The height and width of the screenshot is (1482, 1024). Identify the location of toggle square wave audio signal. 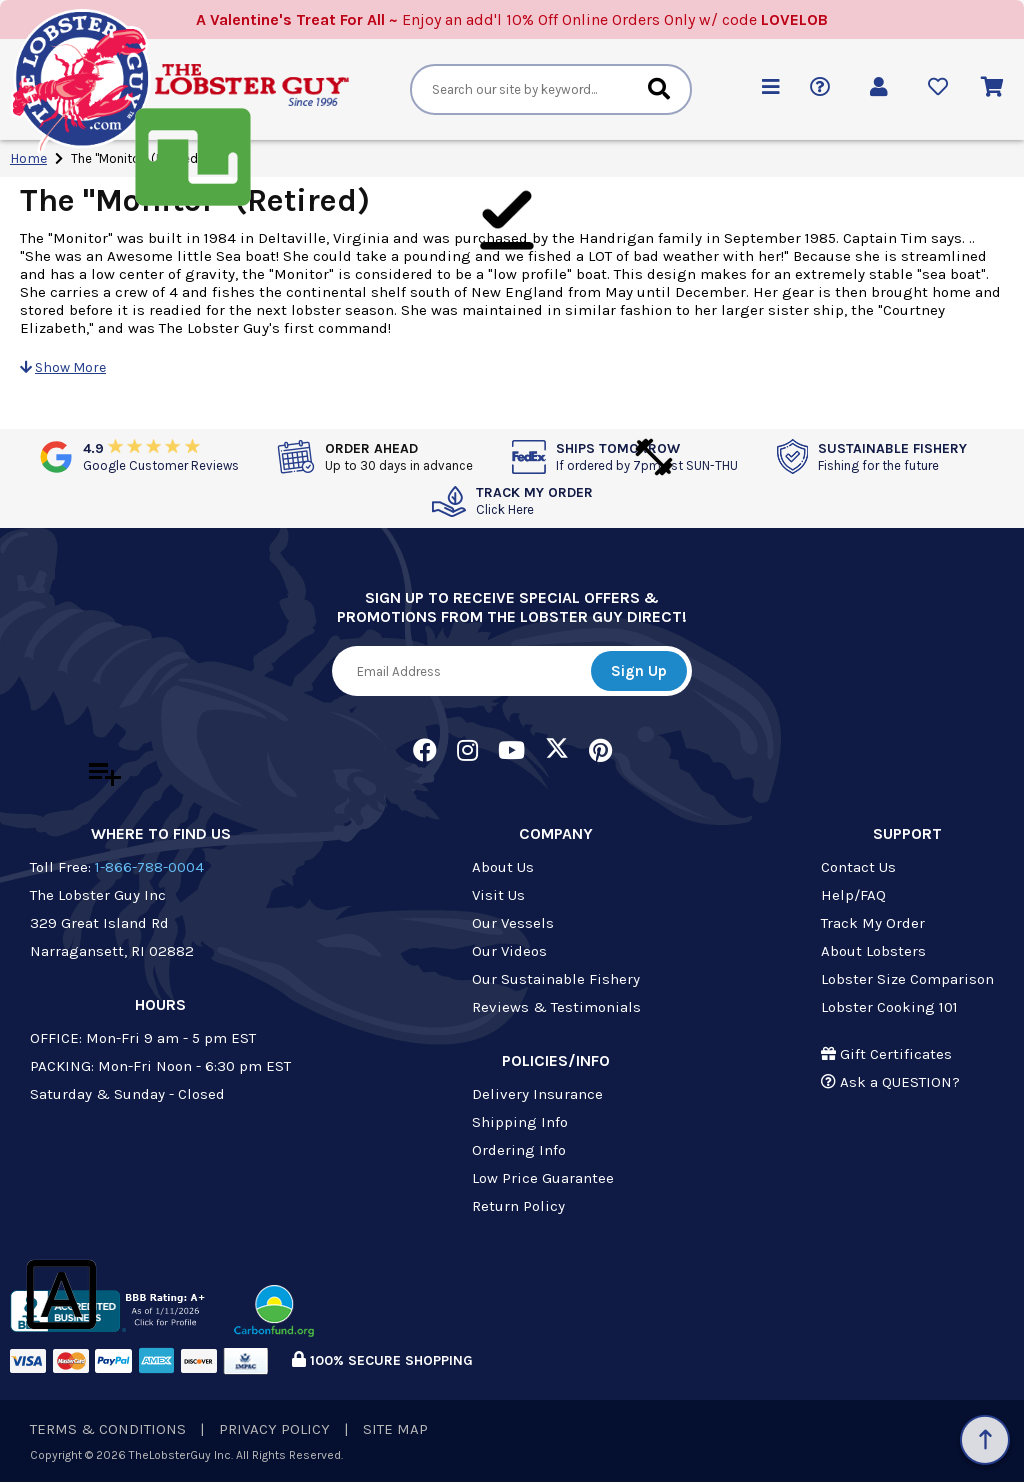
(193, 157).